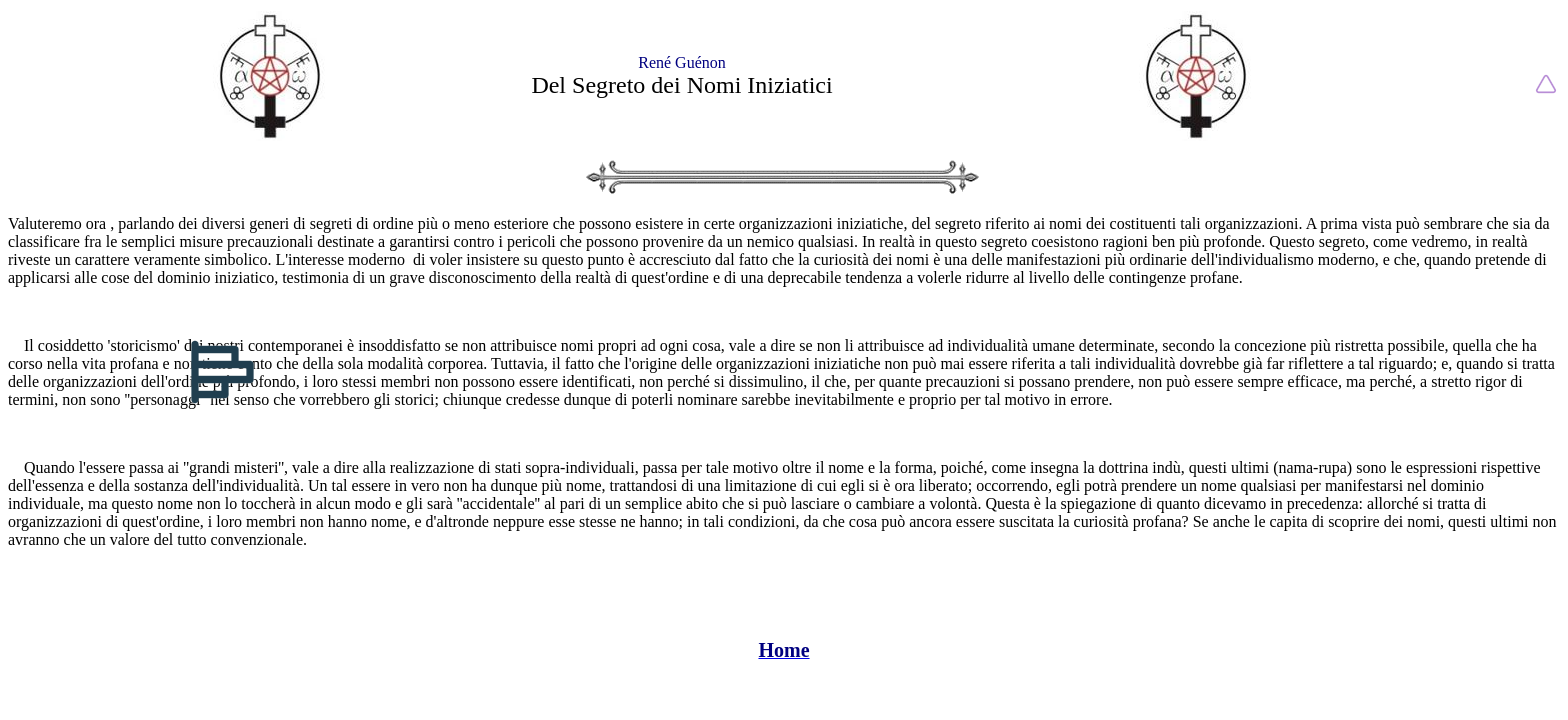 This screenshot has height=720, width=1568. Describe the element at coordinates (1546, 84) in the screenshot. I see `play or start media content` at that location.